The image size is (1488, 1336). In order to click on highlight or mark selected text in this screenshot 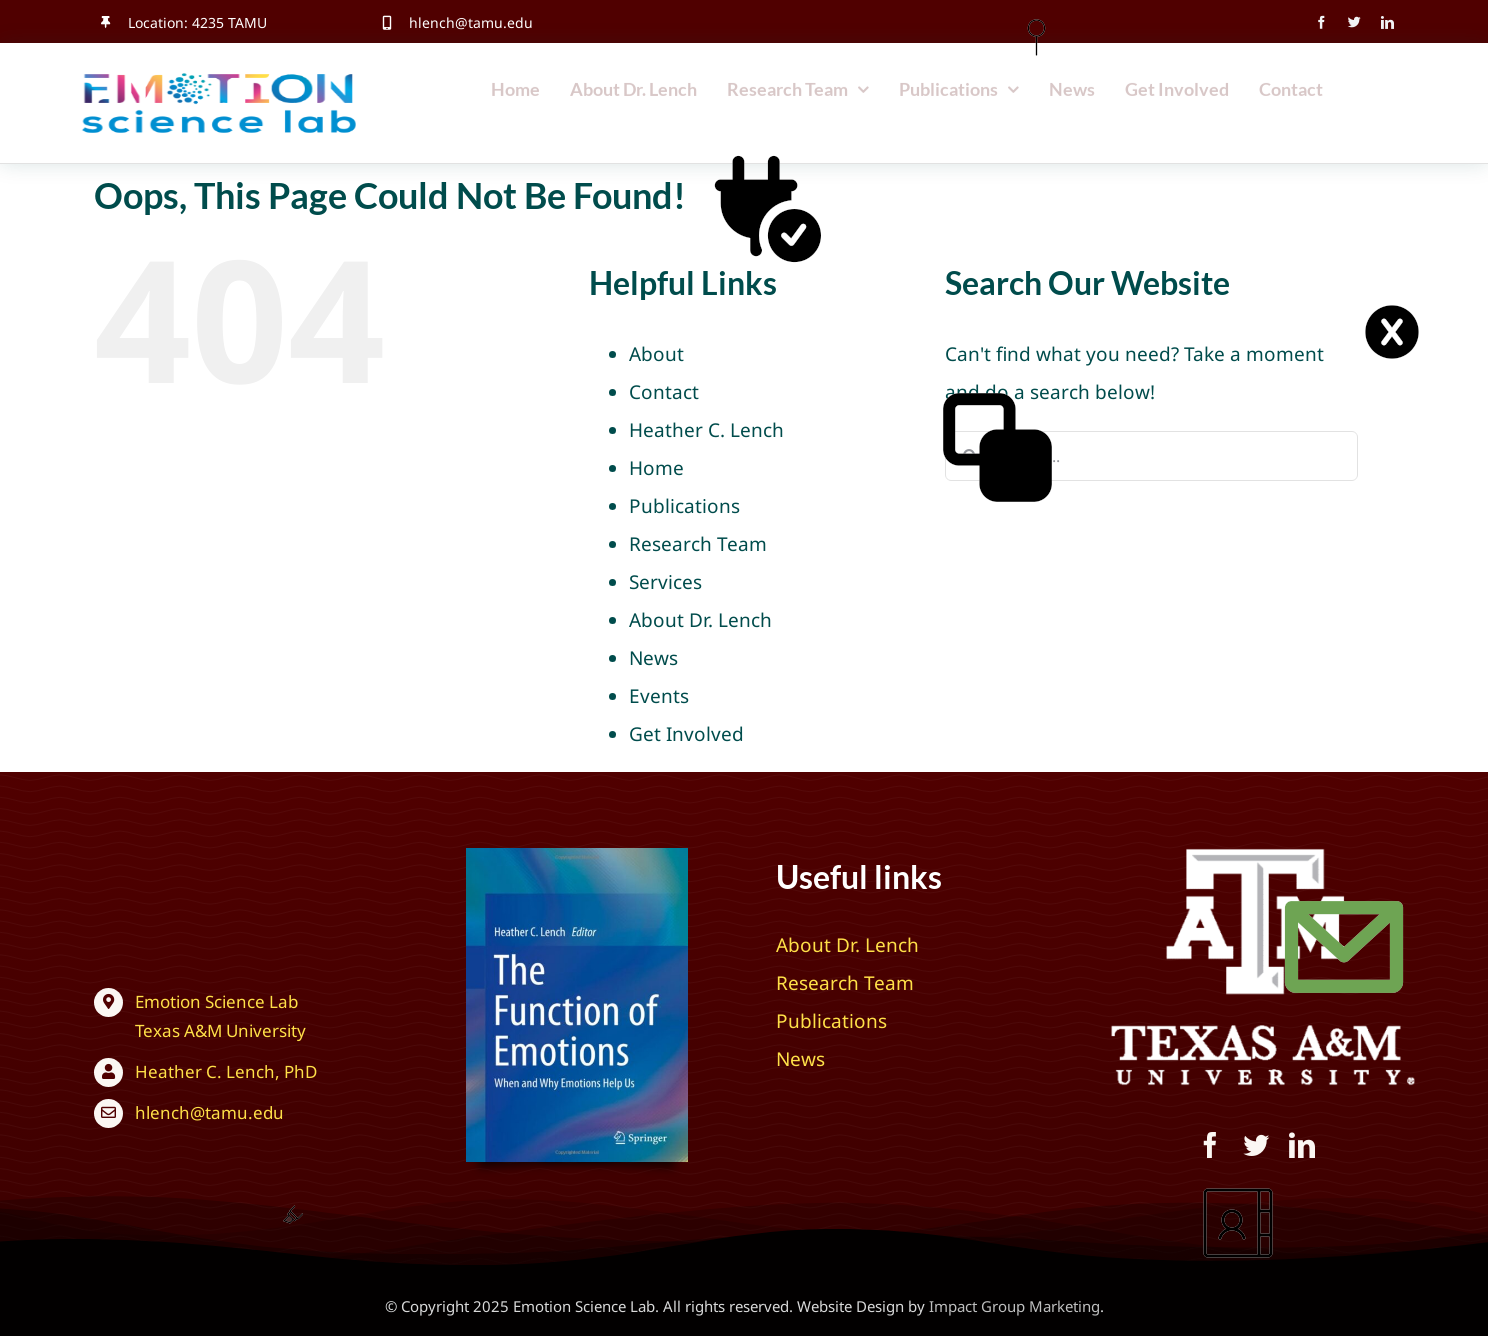, I will do `click(292, 1215)`.